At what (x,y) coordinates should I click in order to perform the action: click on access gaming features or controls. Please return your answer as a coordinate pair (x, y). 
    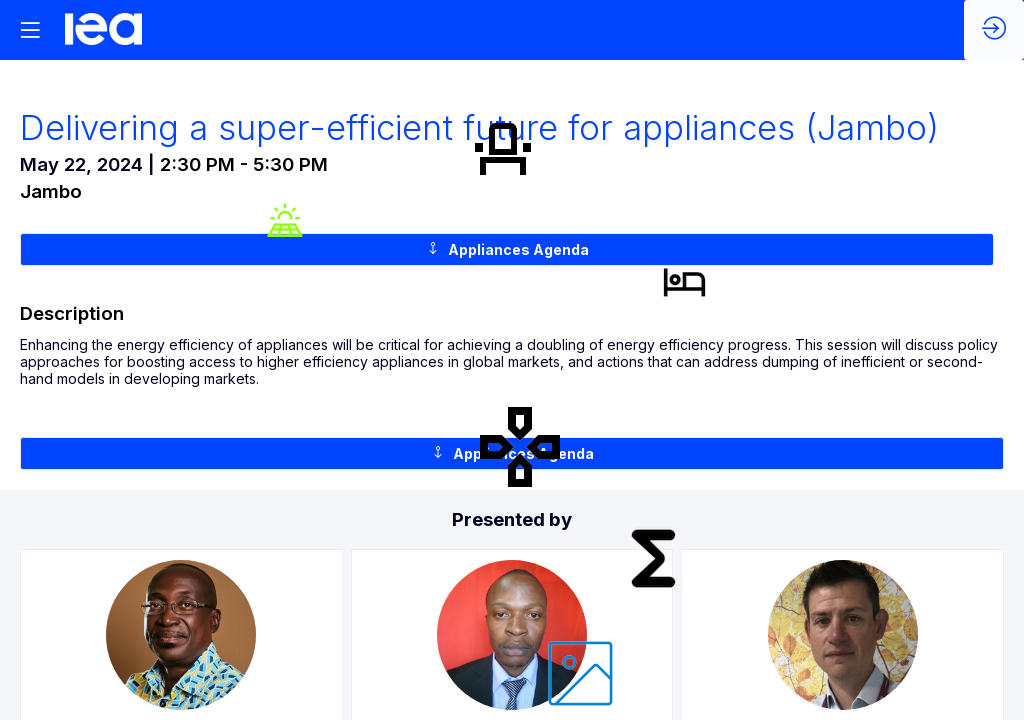
    Looking at the image, I should click on (520, 447).